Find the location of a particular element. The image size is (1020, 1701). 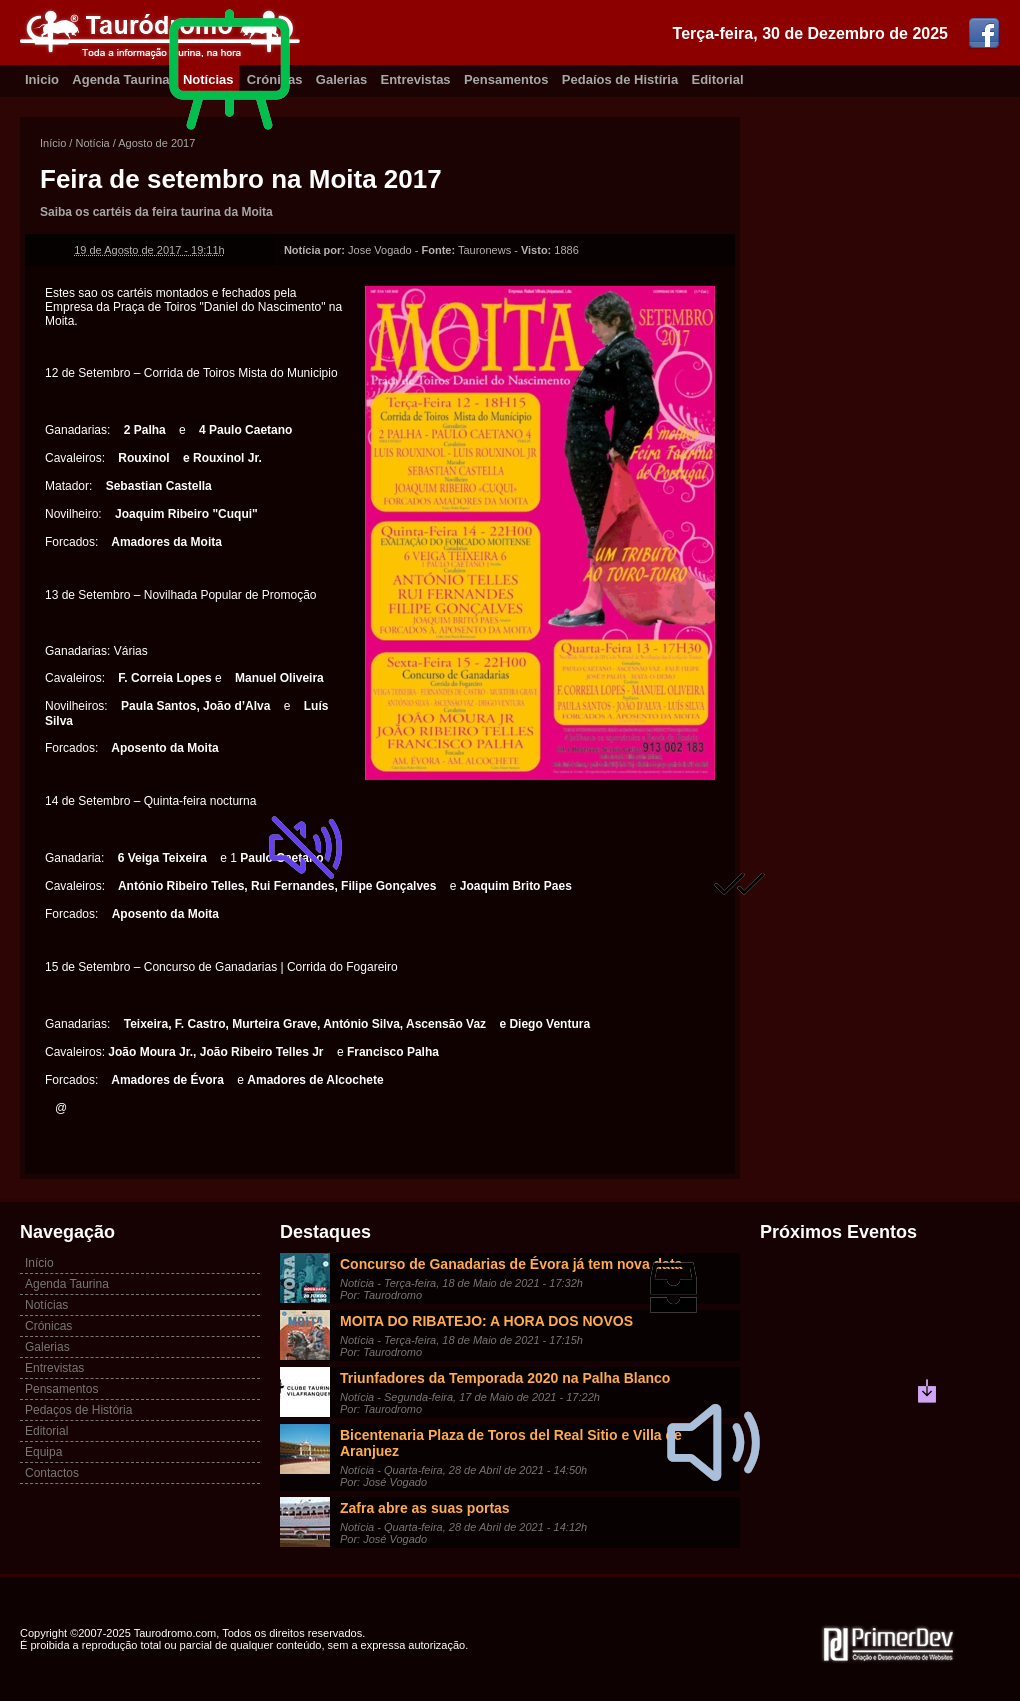

open presentation or slideshow mode is located at coordinates (229, 69).